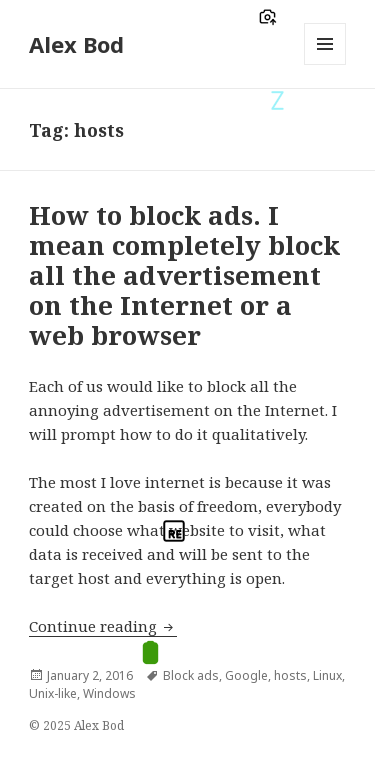  Describe the element at coordinates (267, 16) in the screenshot. I see `upload a photo from your camera` at that location.